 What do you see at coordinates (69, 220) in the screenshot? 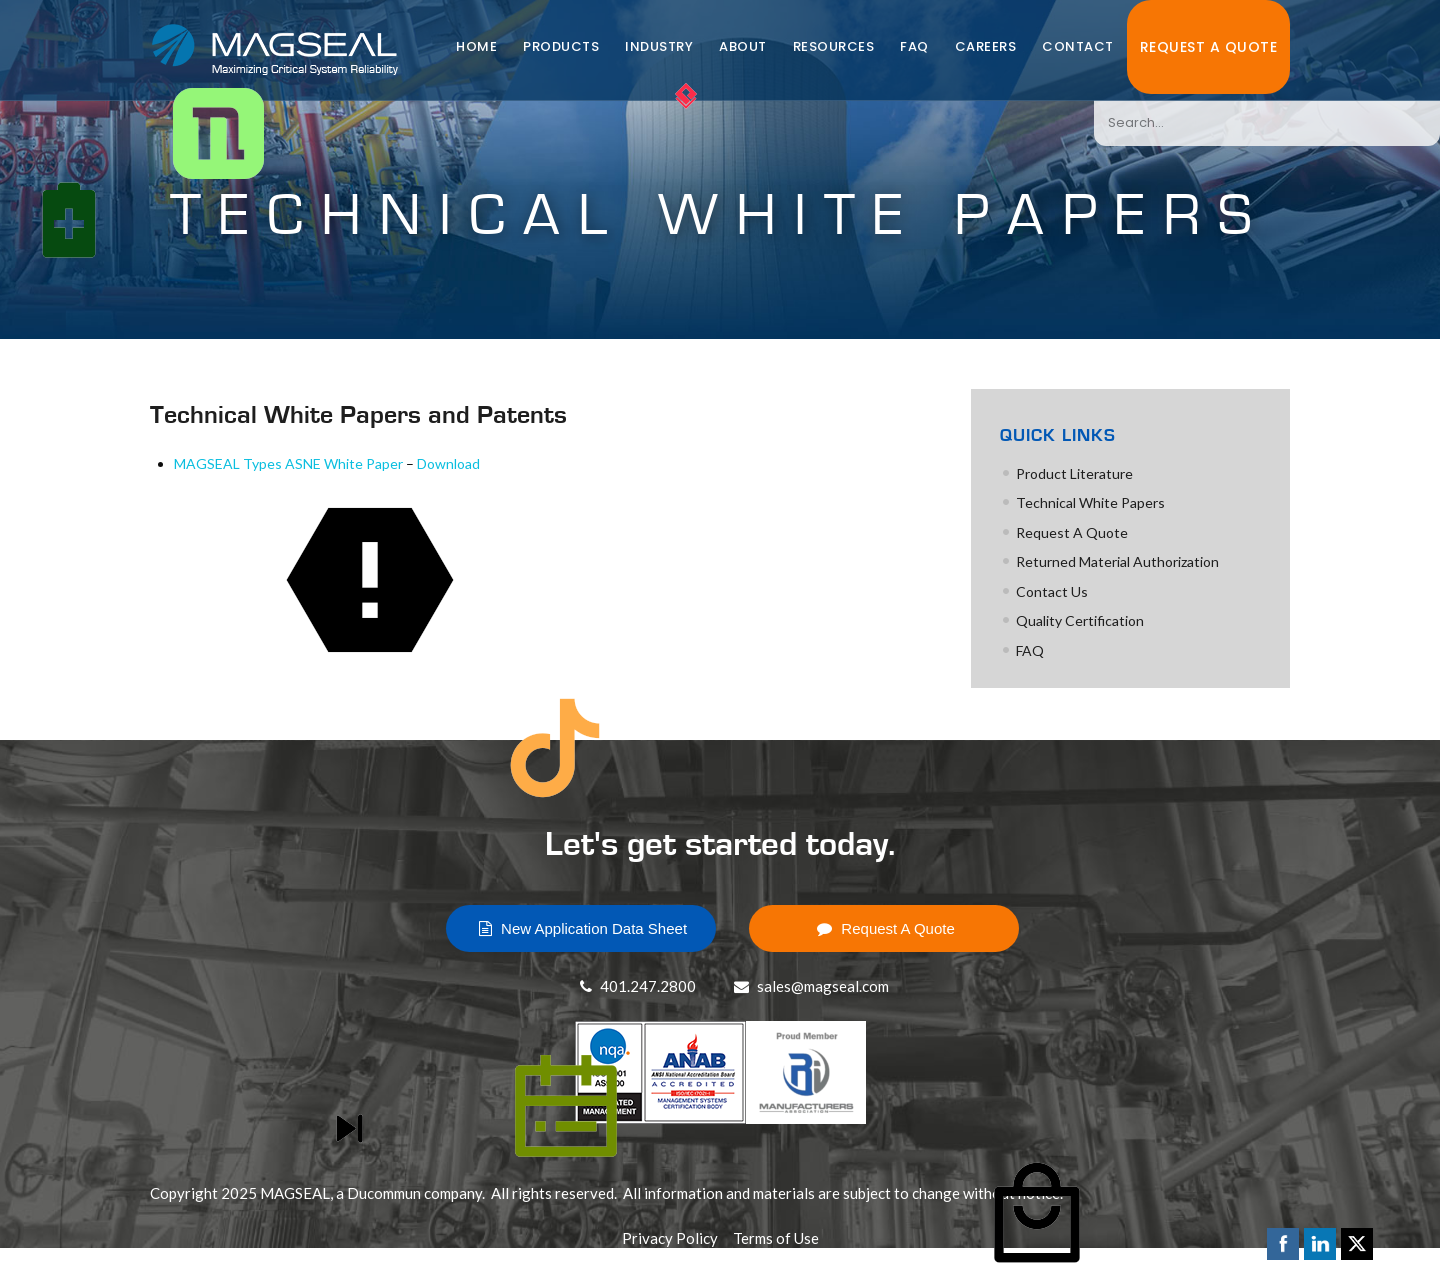
I see `enable battery saver mode` at bounding box center [69, 220].